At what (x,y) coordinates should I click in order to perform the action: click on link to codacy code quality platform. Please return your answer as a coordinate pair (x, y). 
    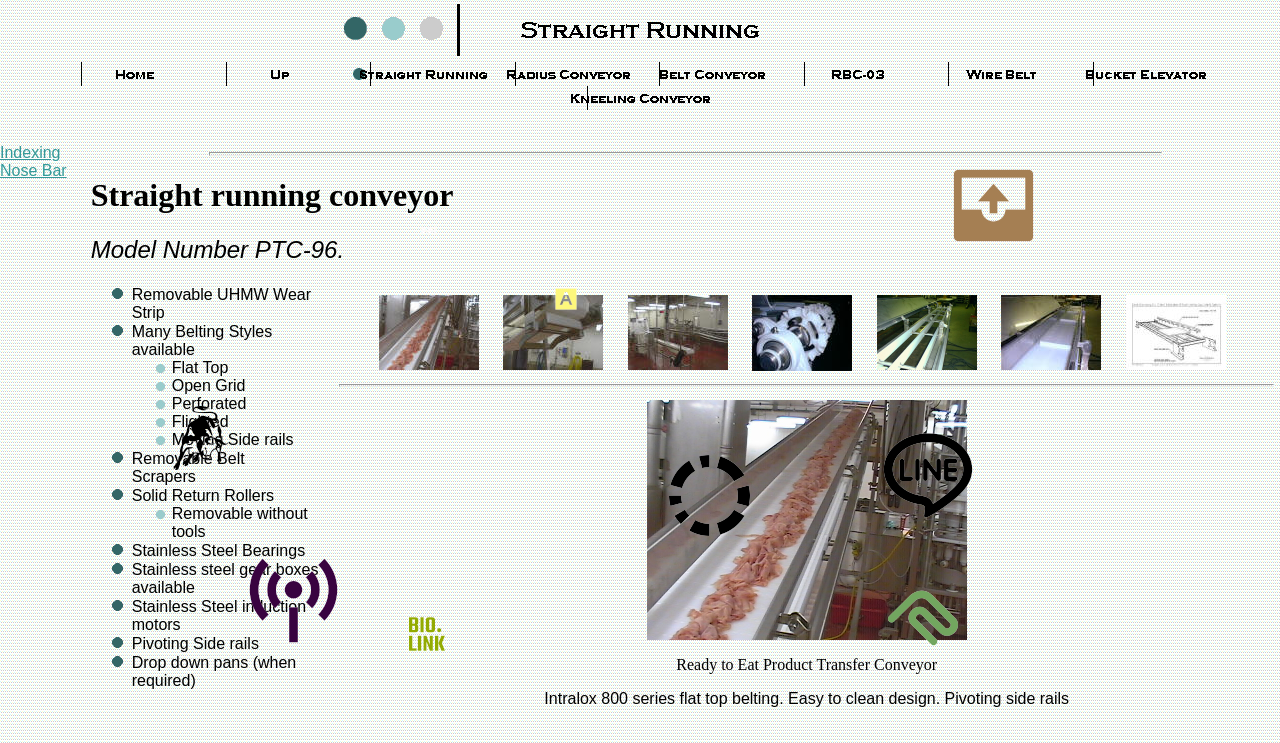
    Looking at the image, I should click on (709, 495).